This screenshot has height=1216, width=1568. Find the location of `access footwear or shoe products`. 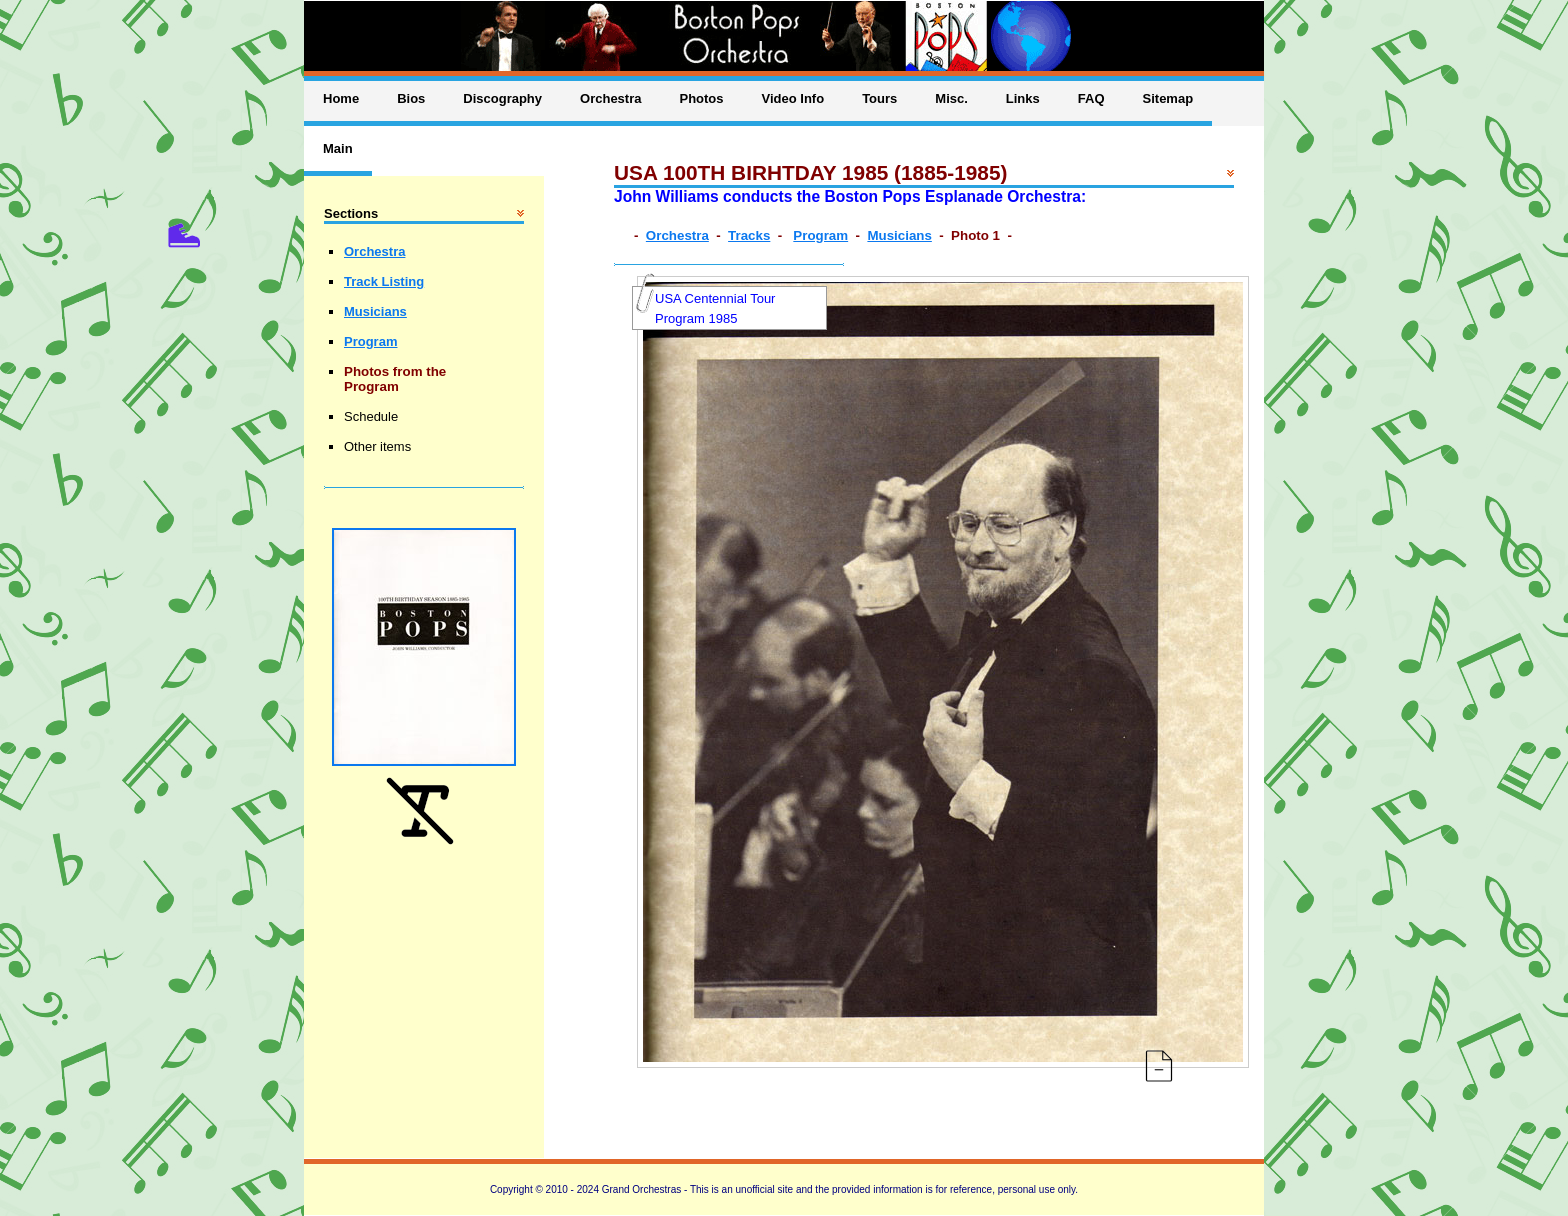

access footwear or shoe products is located at coordinates (182, 236).